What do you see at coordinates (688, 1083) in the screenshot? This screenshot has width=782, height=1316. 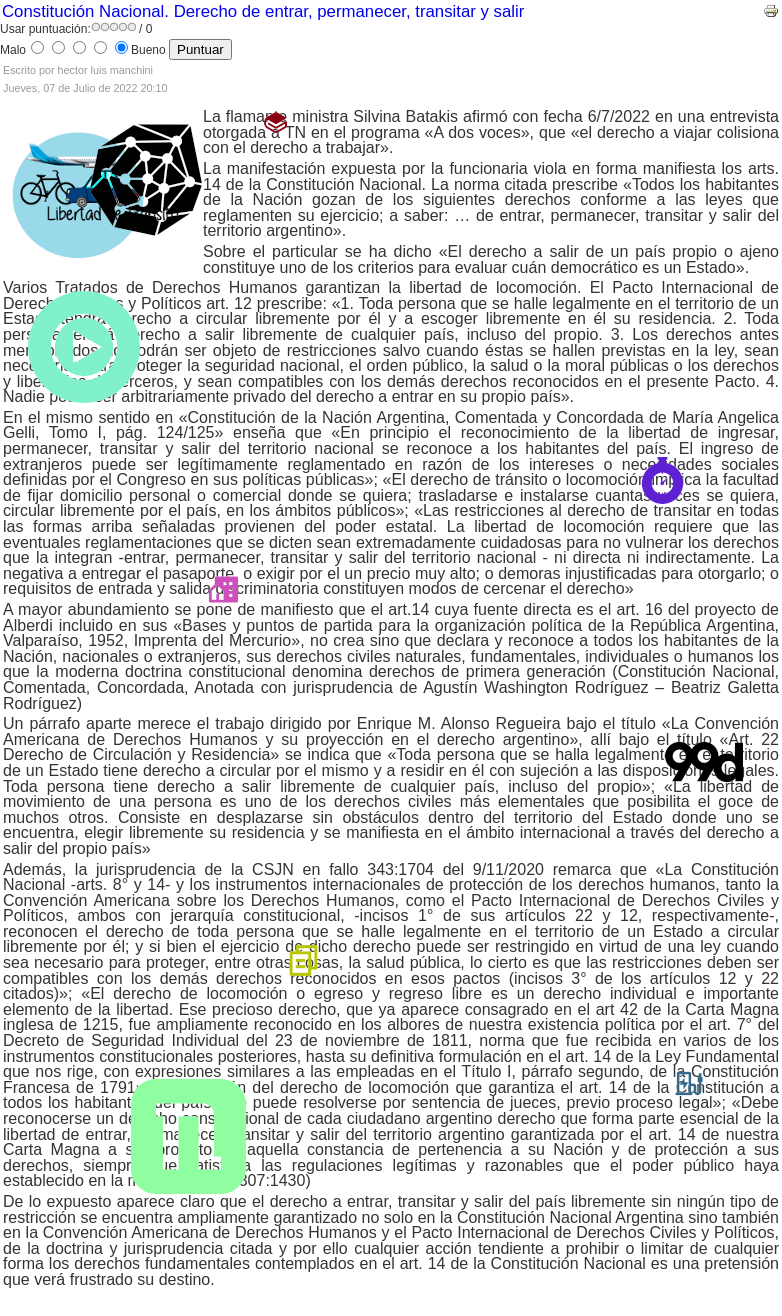 I see `find nearby EV charging stations` at bounding box center [688, 1083].